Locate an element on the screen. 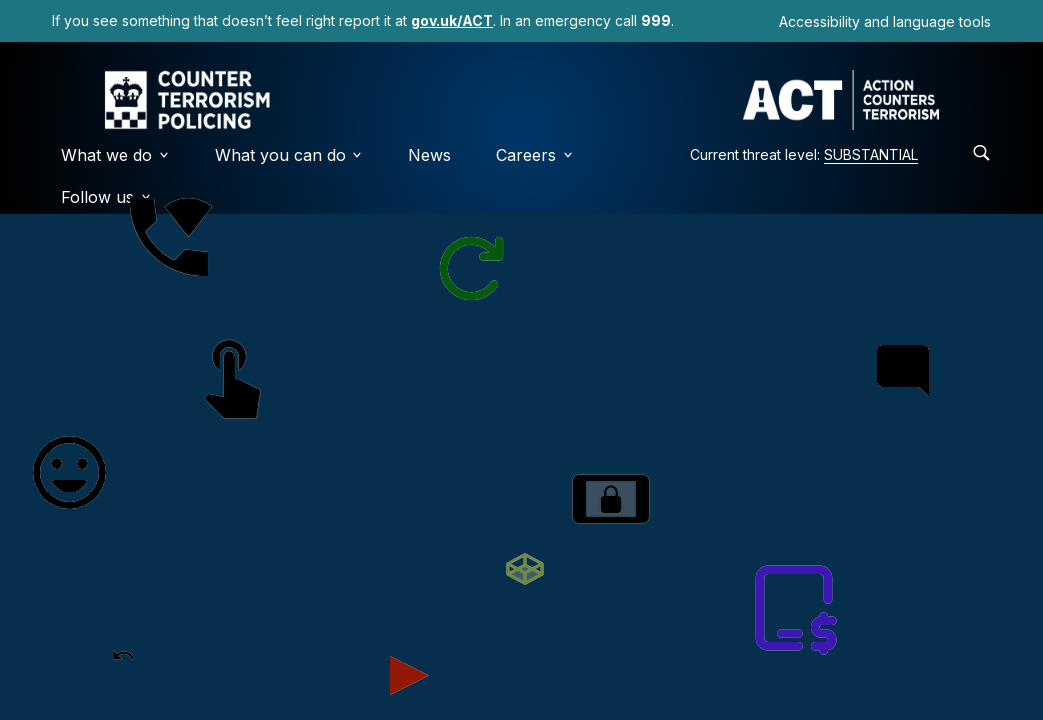  redo the last action is located at coordinates (471, 268).